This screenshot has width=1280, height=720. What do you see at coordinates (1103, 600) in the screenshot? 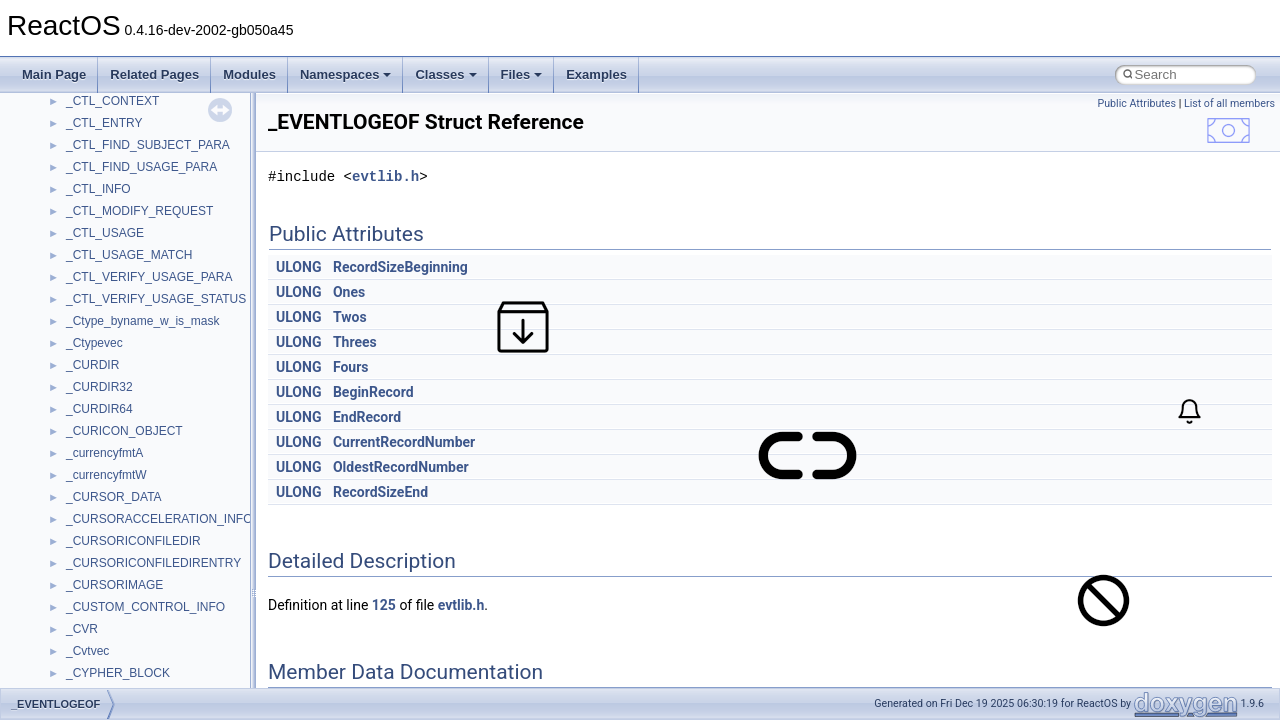
I see `indicates a prohibited or blocked action` at bounding box center [1103, 600].